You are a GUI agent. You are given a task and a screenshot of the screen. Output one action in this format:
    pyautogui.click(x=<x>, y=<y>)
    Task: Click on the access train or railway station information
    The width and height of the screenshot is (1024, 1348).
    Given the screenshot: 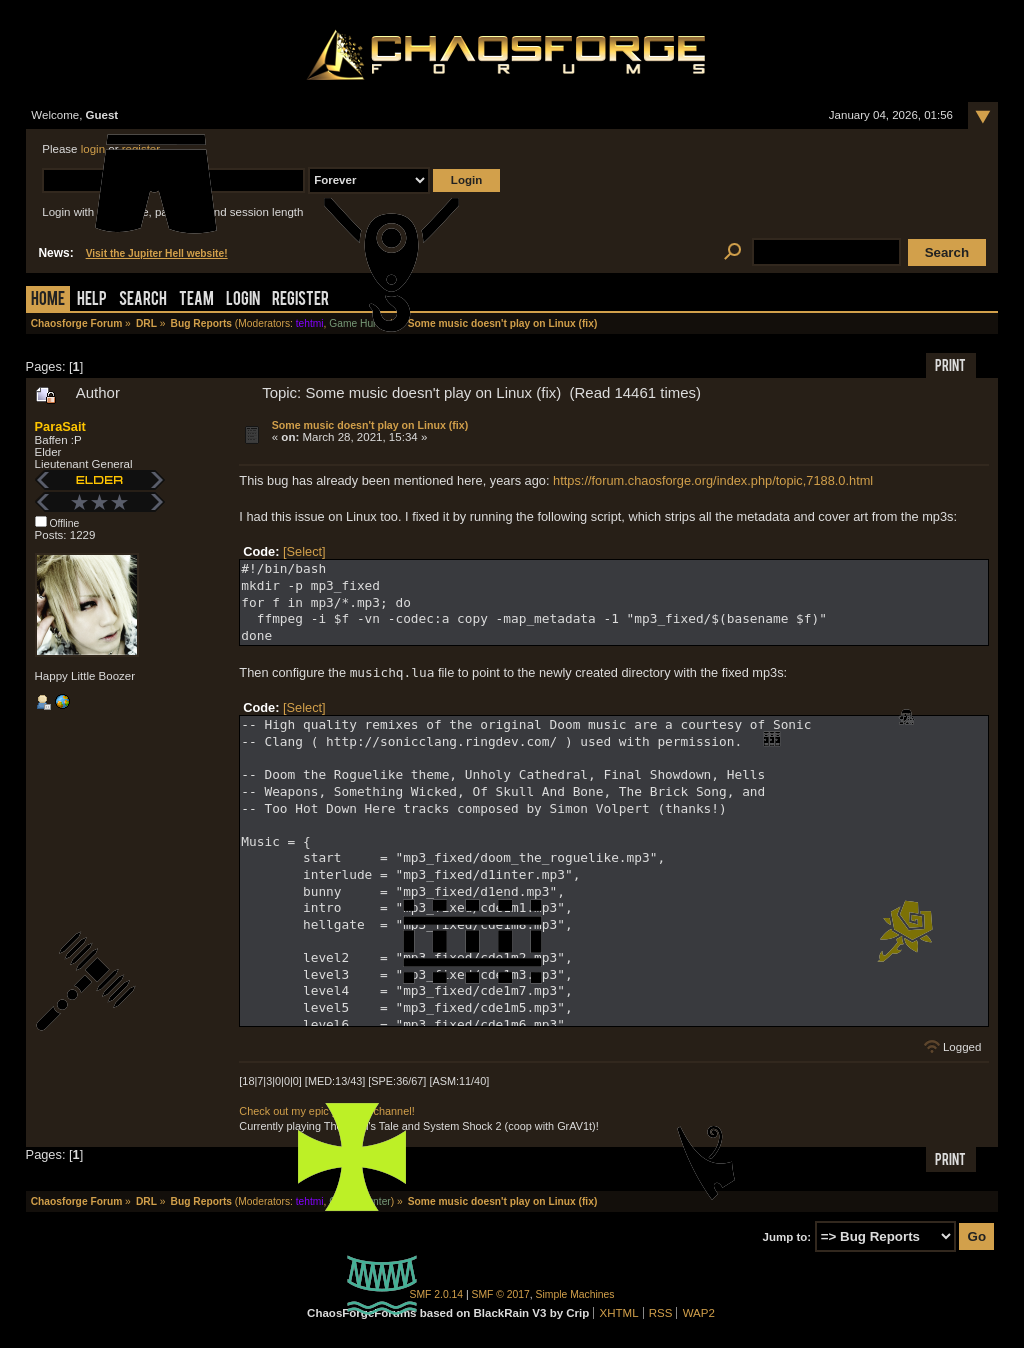 What is the action you would take?
    pyautogui.click(x=472, y=941)
    